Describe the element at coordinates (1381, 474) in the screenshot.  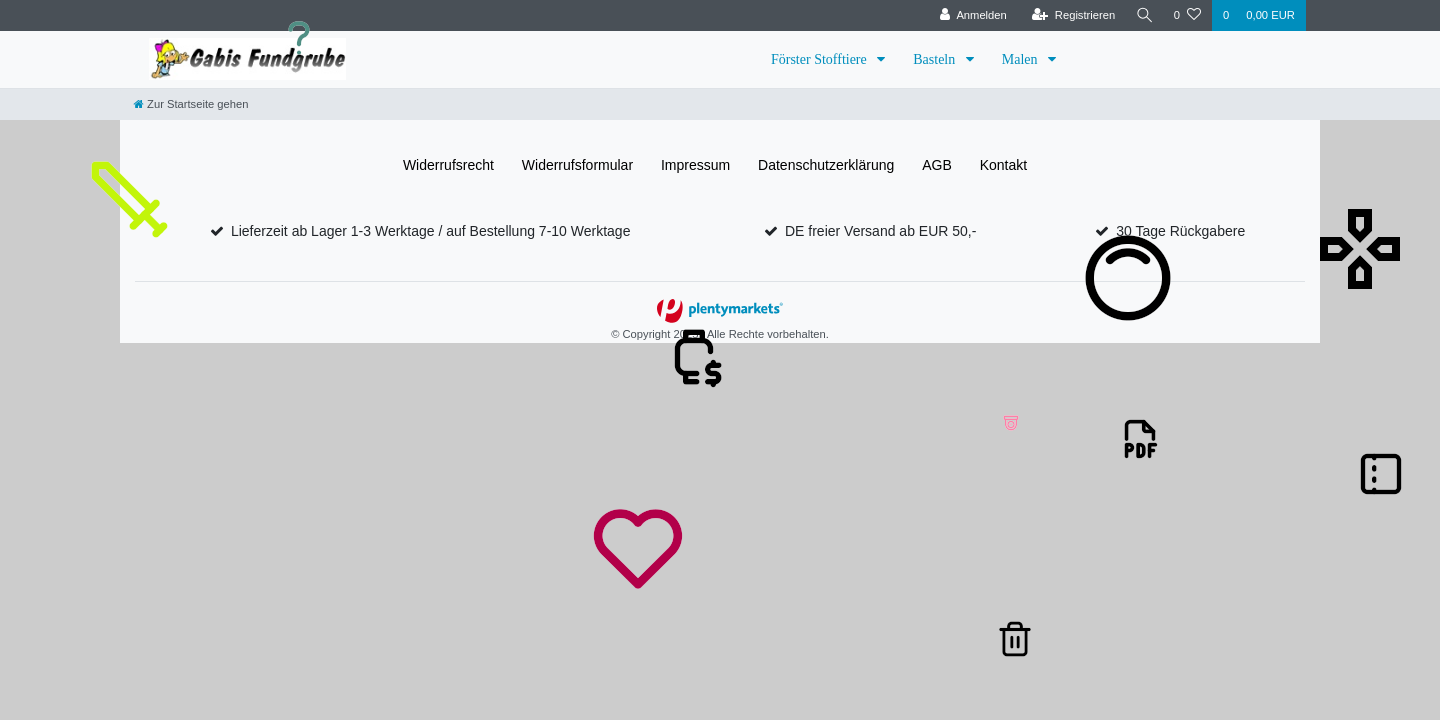
I see `toggle sidebar panel off` at that location.